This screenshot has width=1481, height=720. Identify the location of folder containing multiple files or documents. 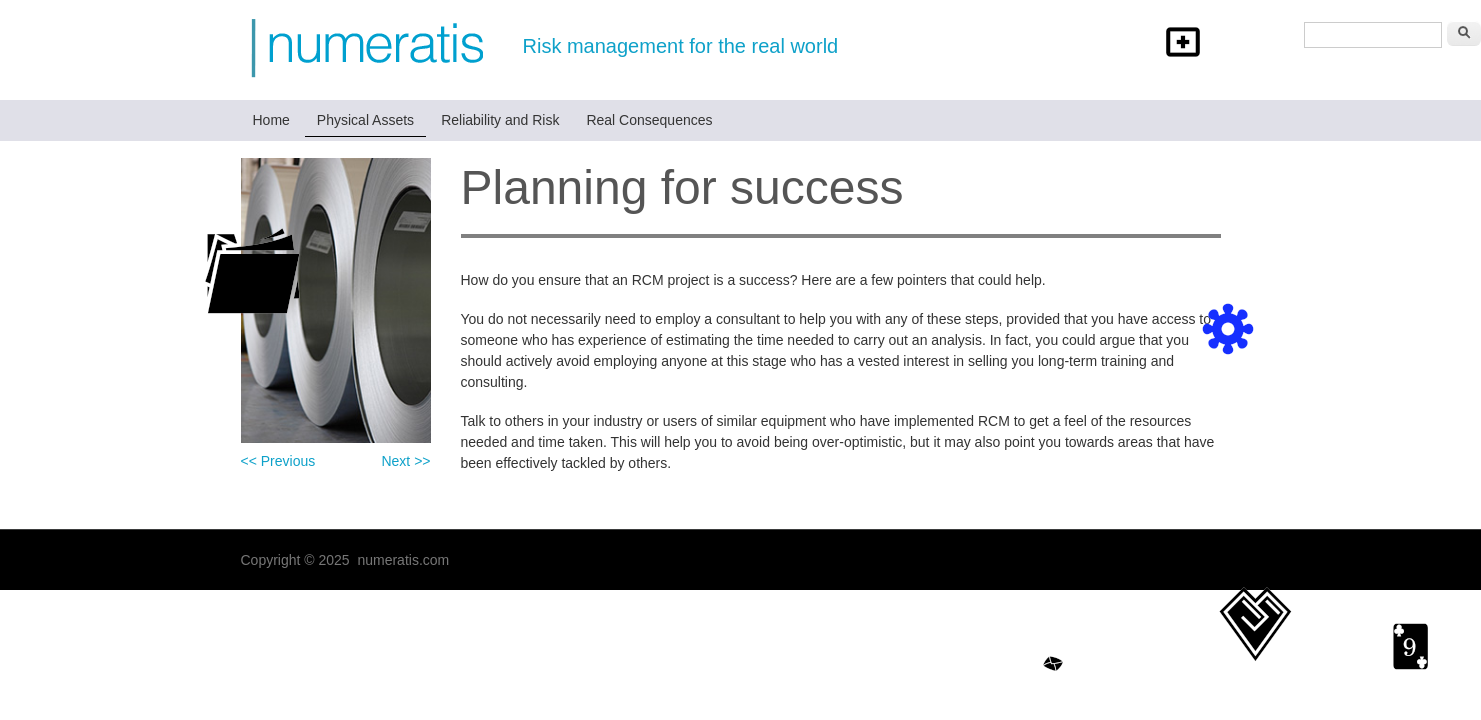
(252, 272).